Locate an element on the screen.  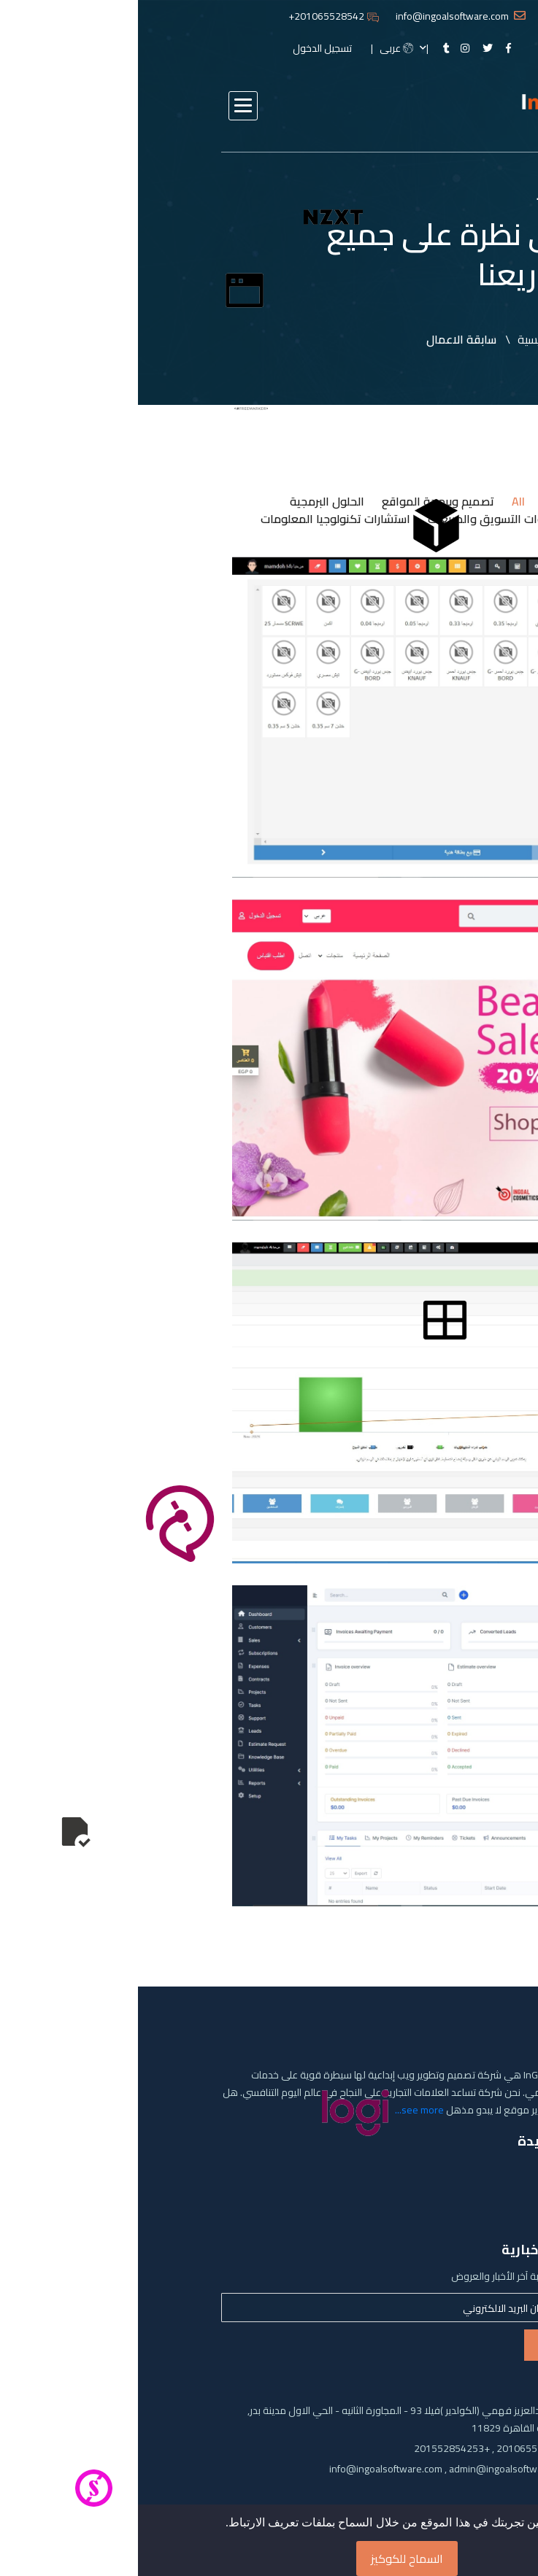
DPD parcel delivery service logo is located at coordinates (436, 525).